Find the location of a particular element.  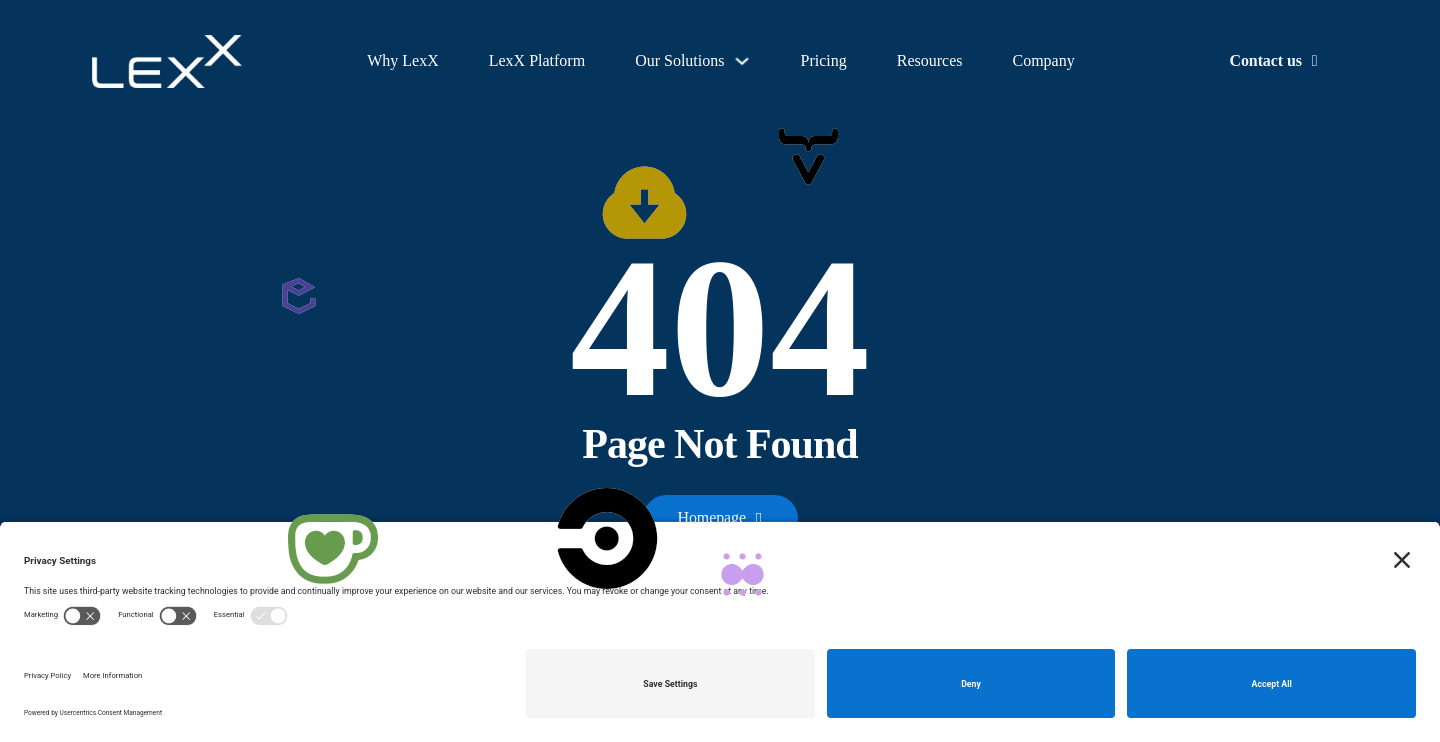

myget package hosting service logo is located at coordinates (299, 296).